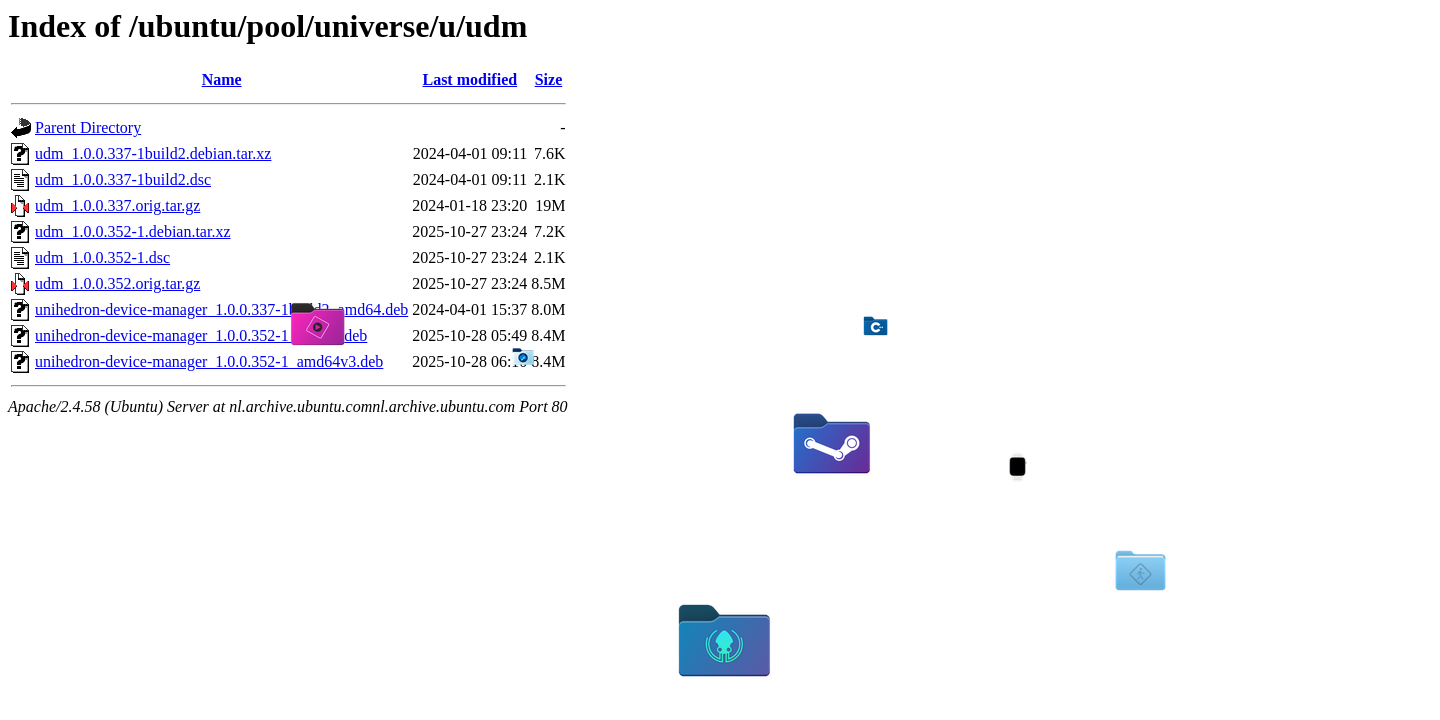  I want to click on open folder containing C++ project files, so click(875, 326).